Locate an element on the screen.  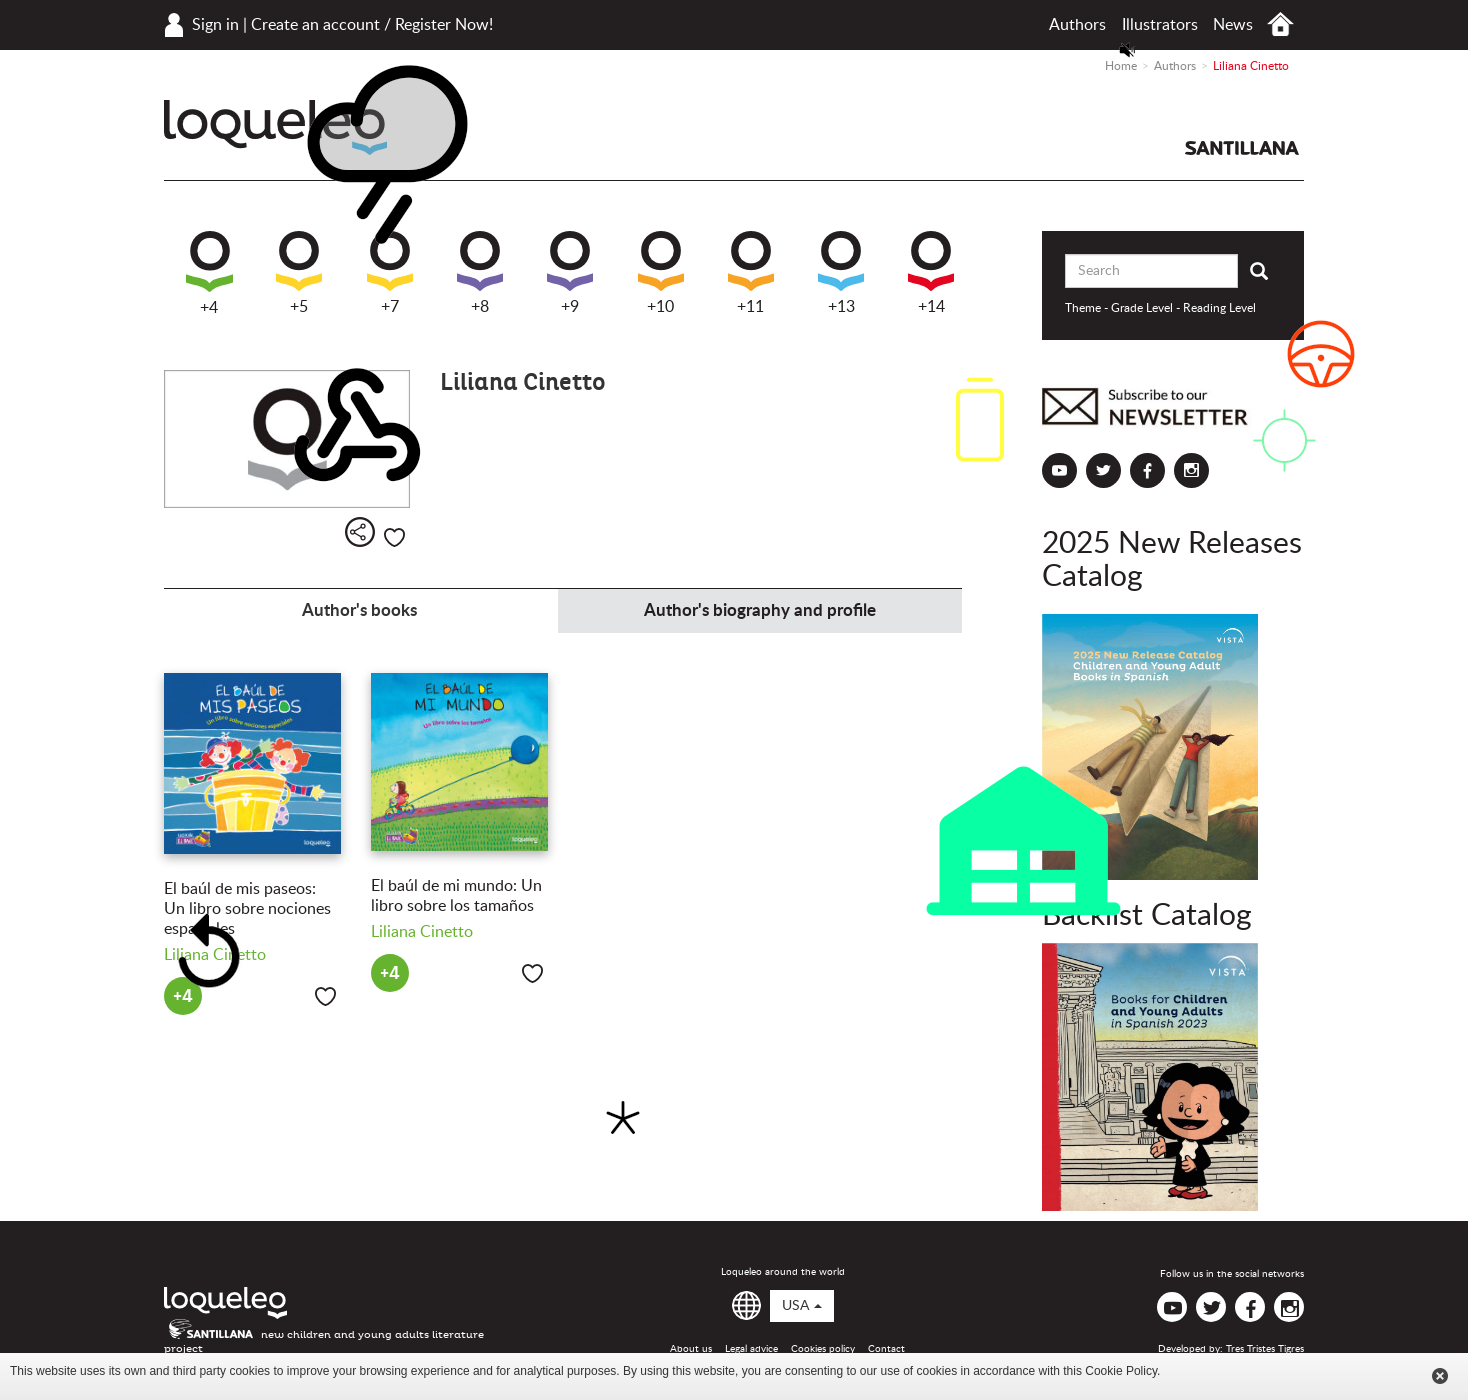
access driving or navigation mode is located at coordinates (1321, 354).